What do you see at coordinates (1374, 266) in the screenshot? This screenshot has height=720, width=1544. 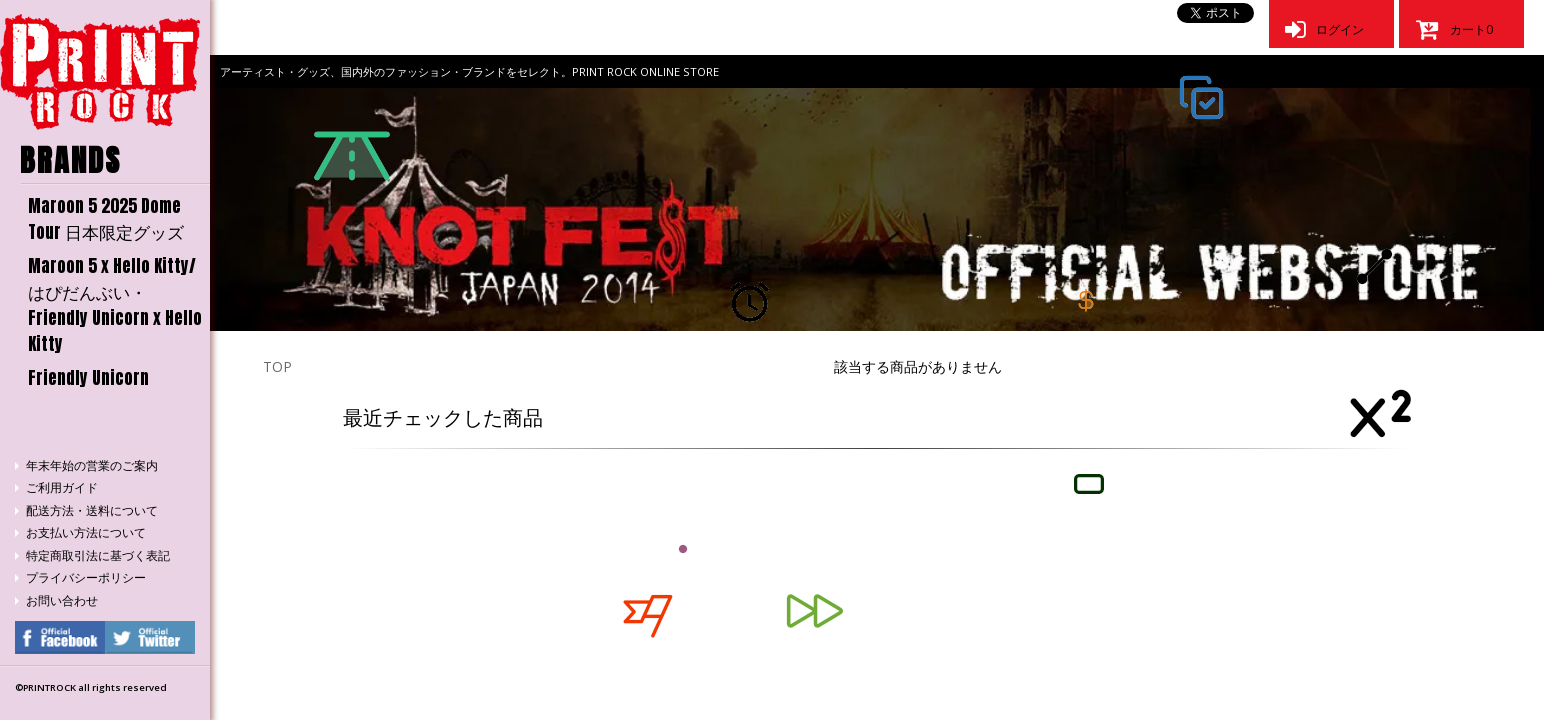 I see `draw a line between two points` at bounding box center [1374, 266].